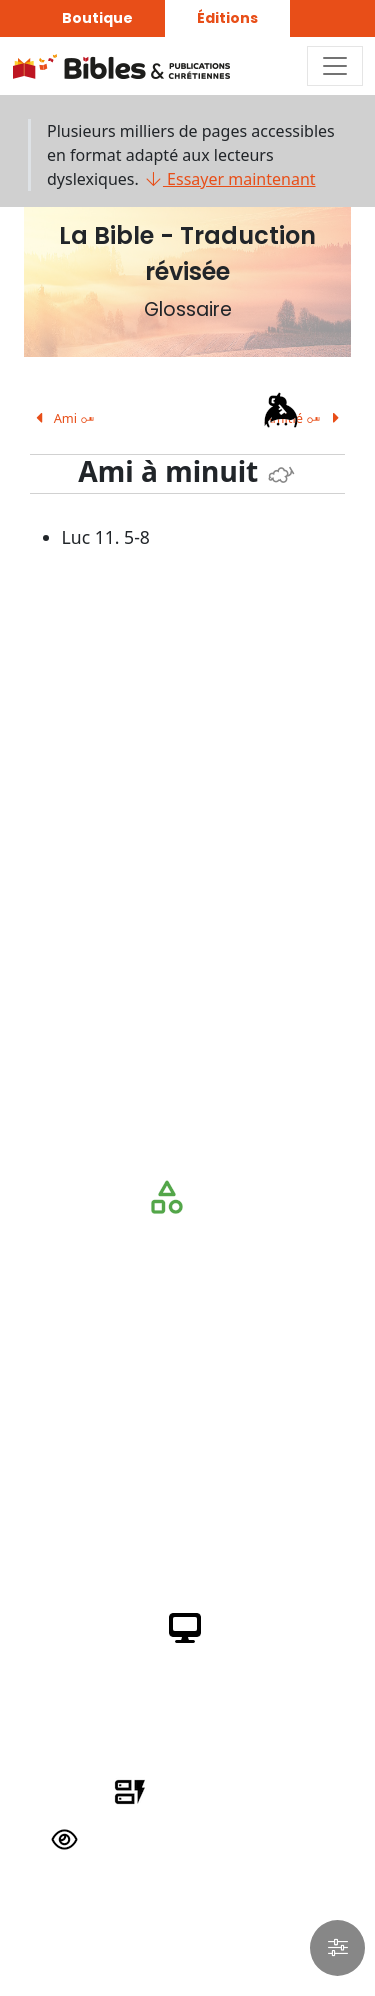  What do you see at coordinates (167, 1198) in the screenshot?
I see `access shape tools or drawing options` at bounding box center [167, 1198].